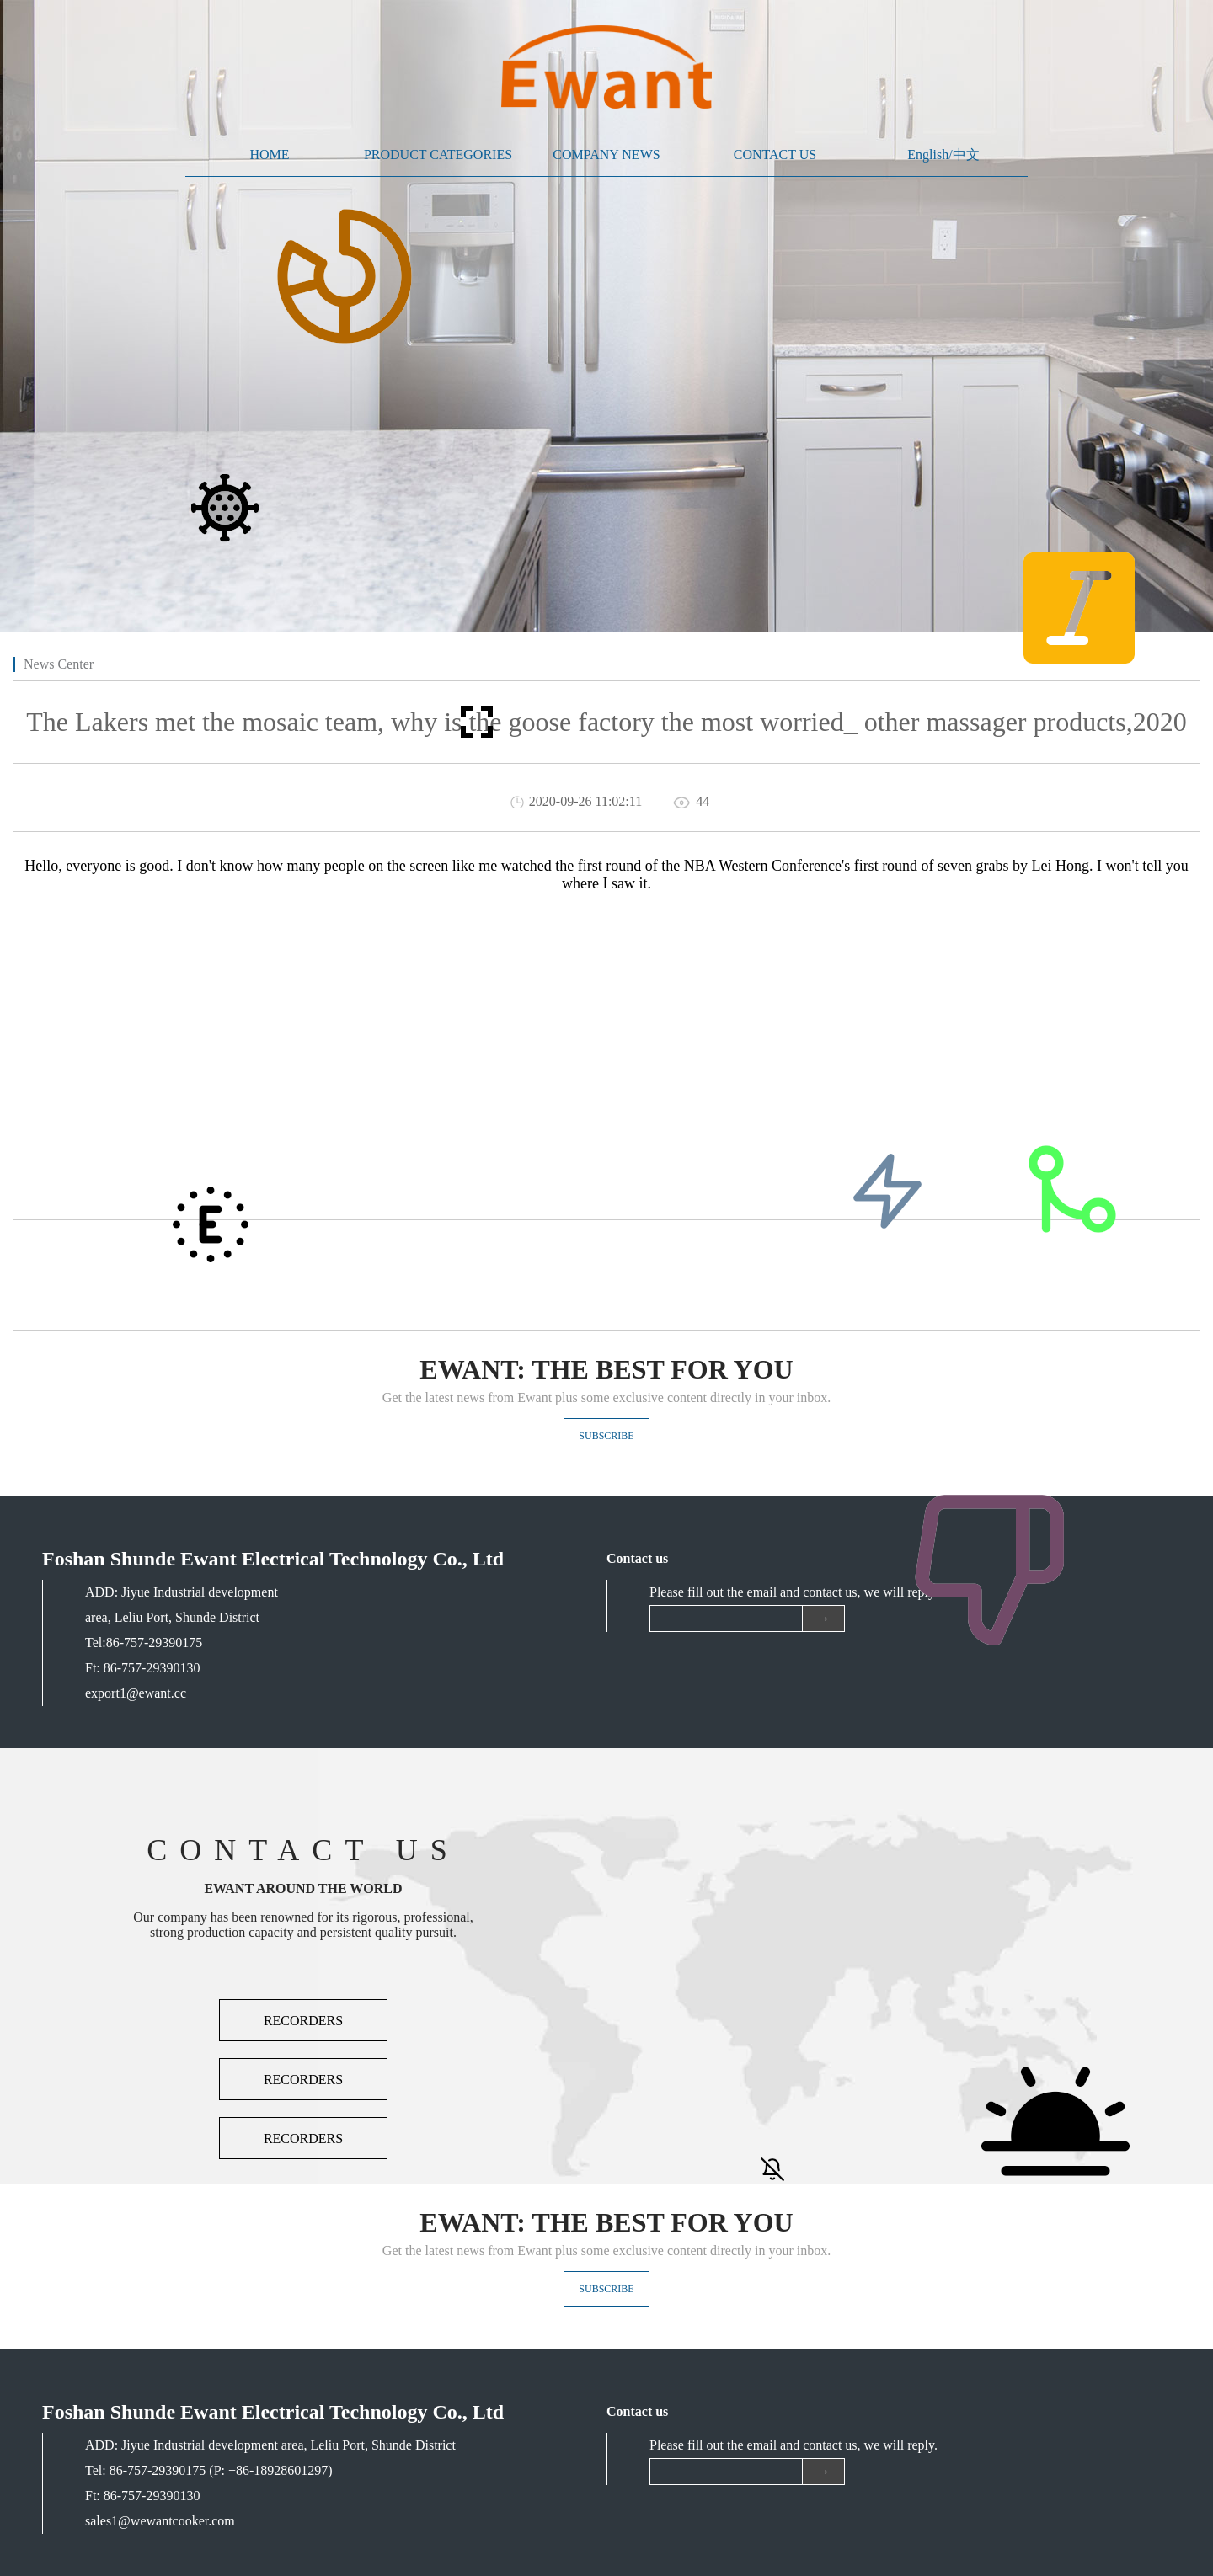  Describe the element at coordinates (1072, 1189) in the screenshot. I see `merge branches in version control` at that location.